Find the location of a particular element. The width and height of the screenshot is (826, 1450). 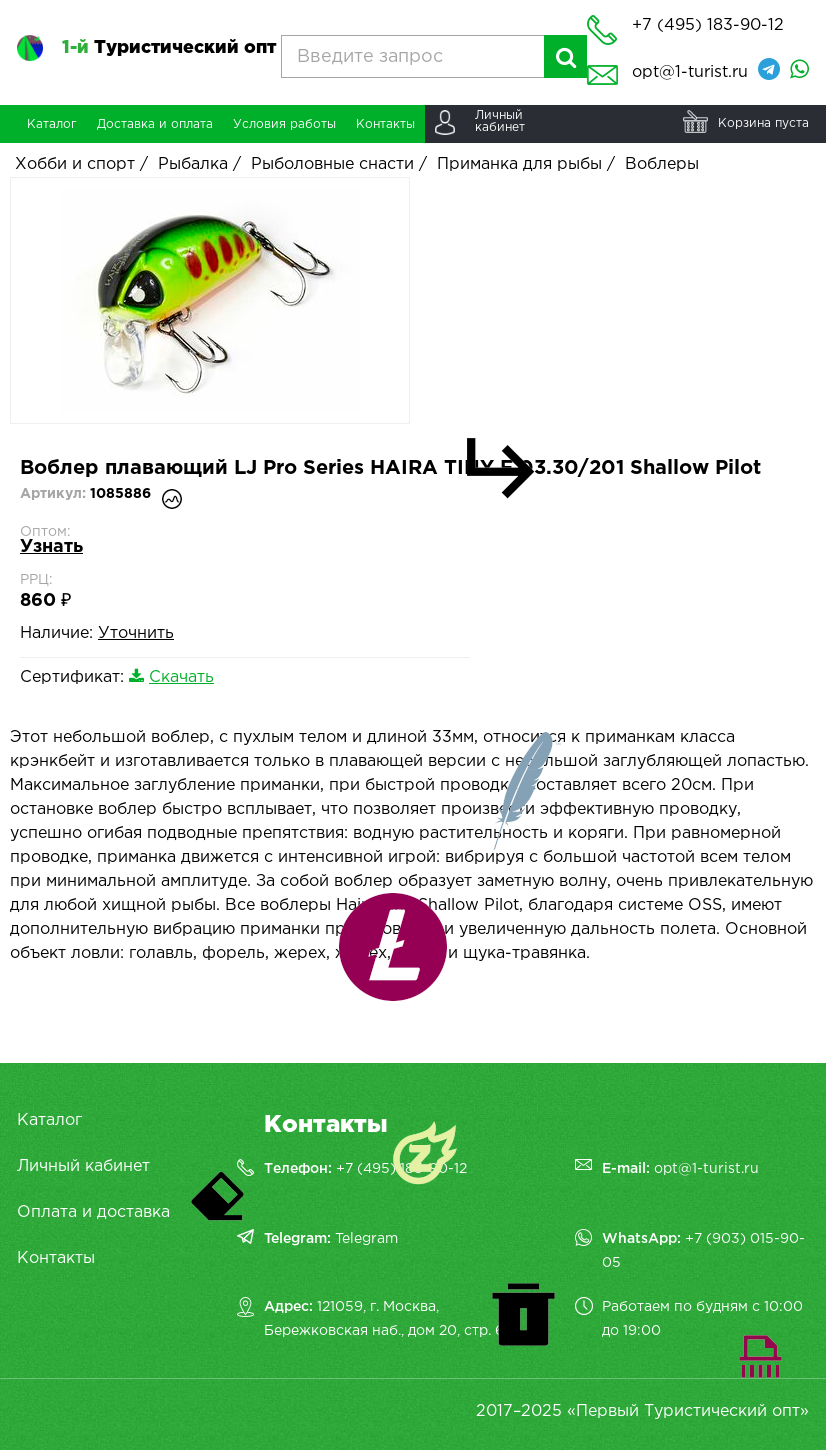

link to zcool profile or portfolio is located at coordinates (425, 1153).